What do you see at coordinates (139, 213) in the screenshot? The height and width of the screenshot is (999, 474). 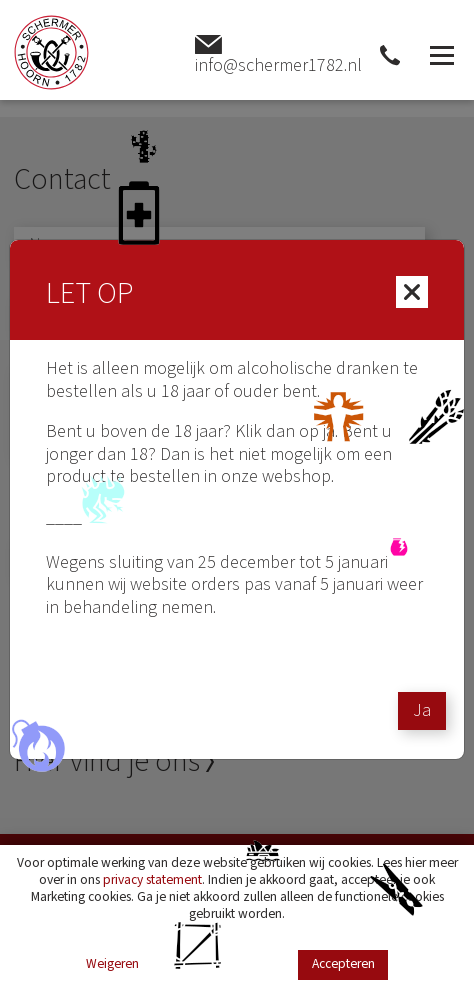 I see `add battery or enable battery saver mode` at bounding box center [139, 213].